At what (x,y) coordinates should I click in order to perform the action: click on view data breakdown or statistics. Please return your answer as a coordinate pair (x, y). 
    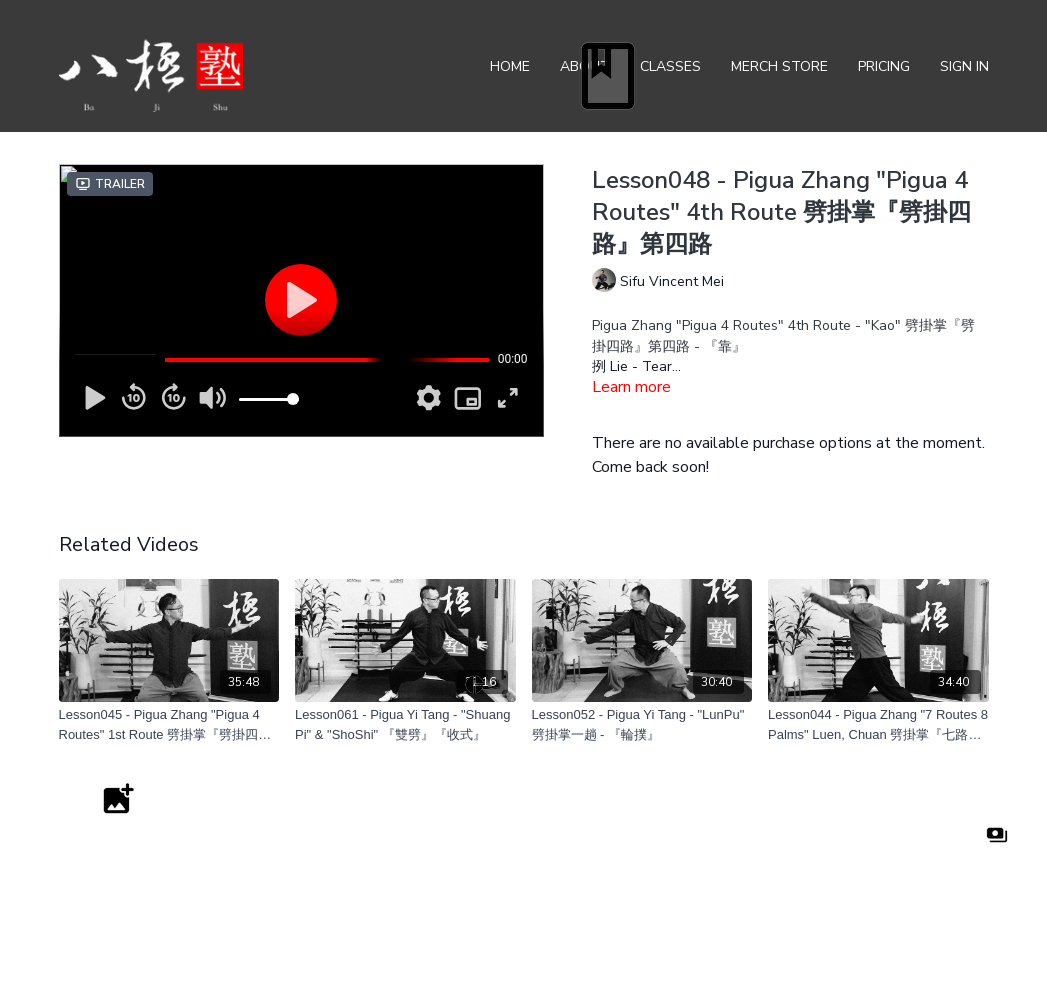
    Looking at the image, I should click on (474, 684).